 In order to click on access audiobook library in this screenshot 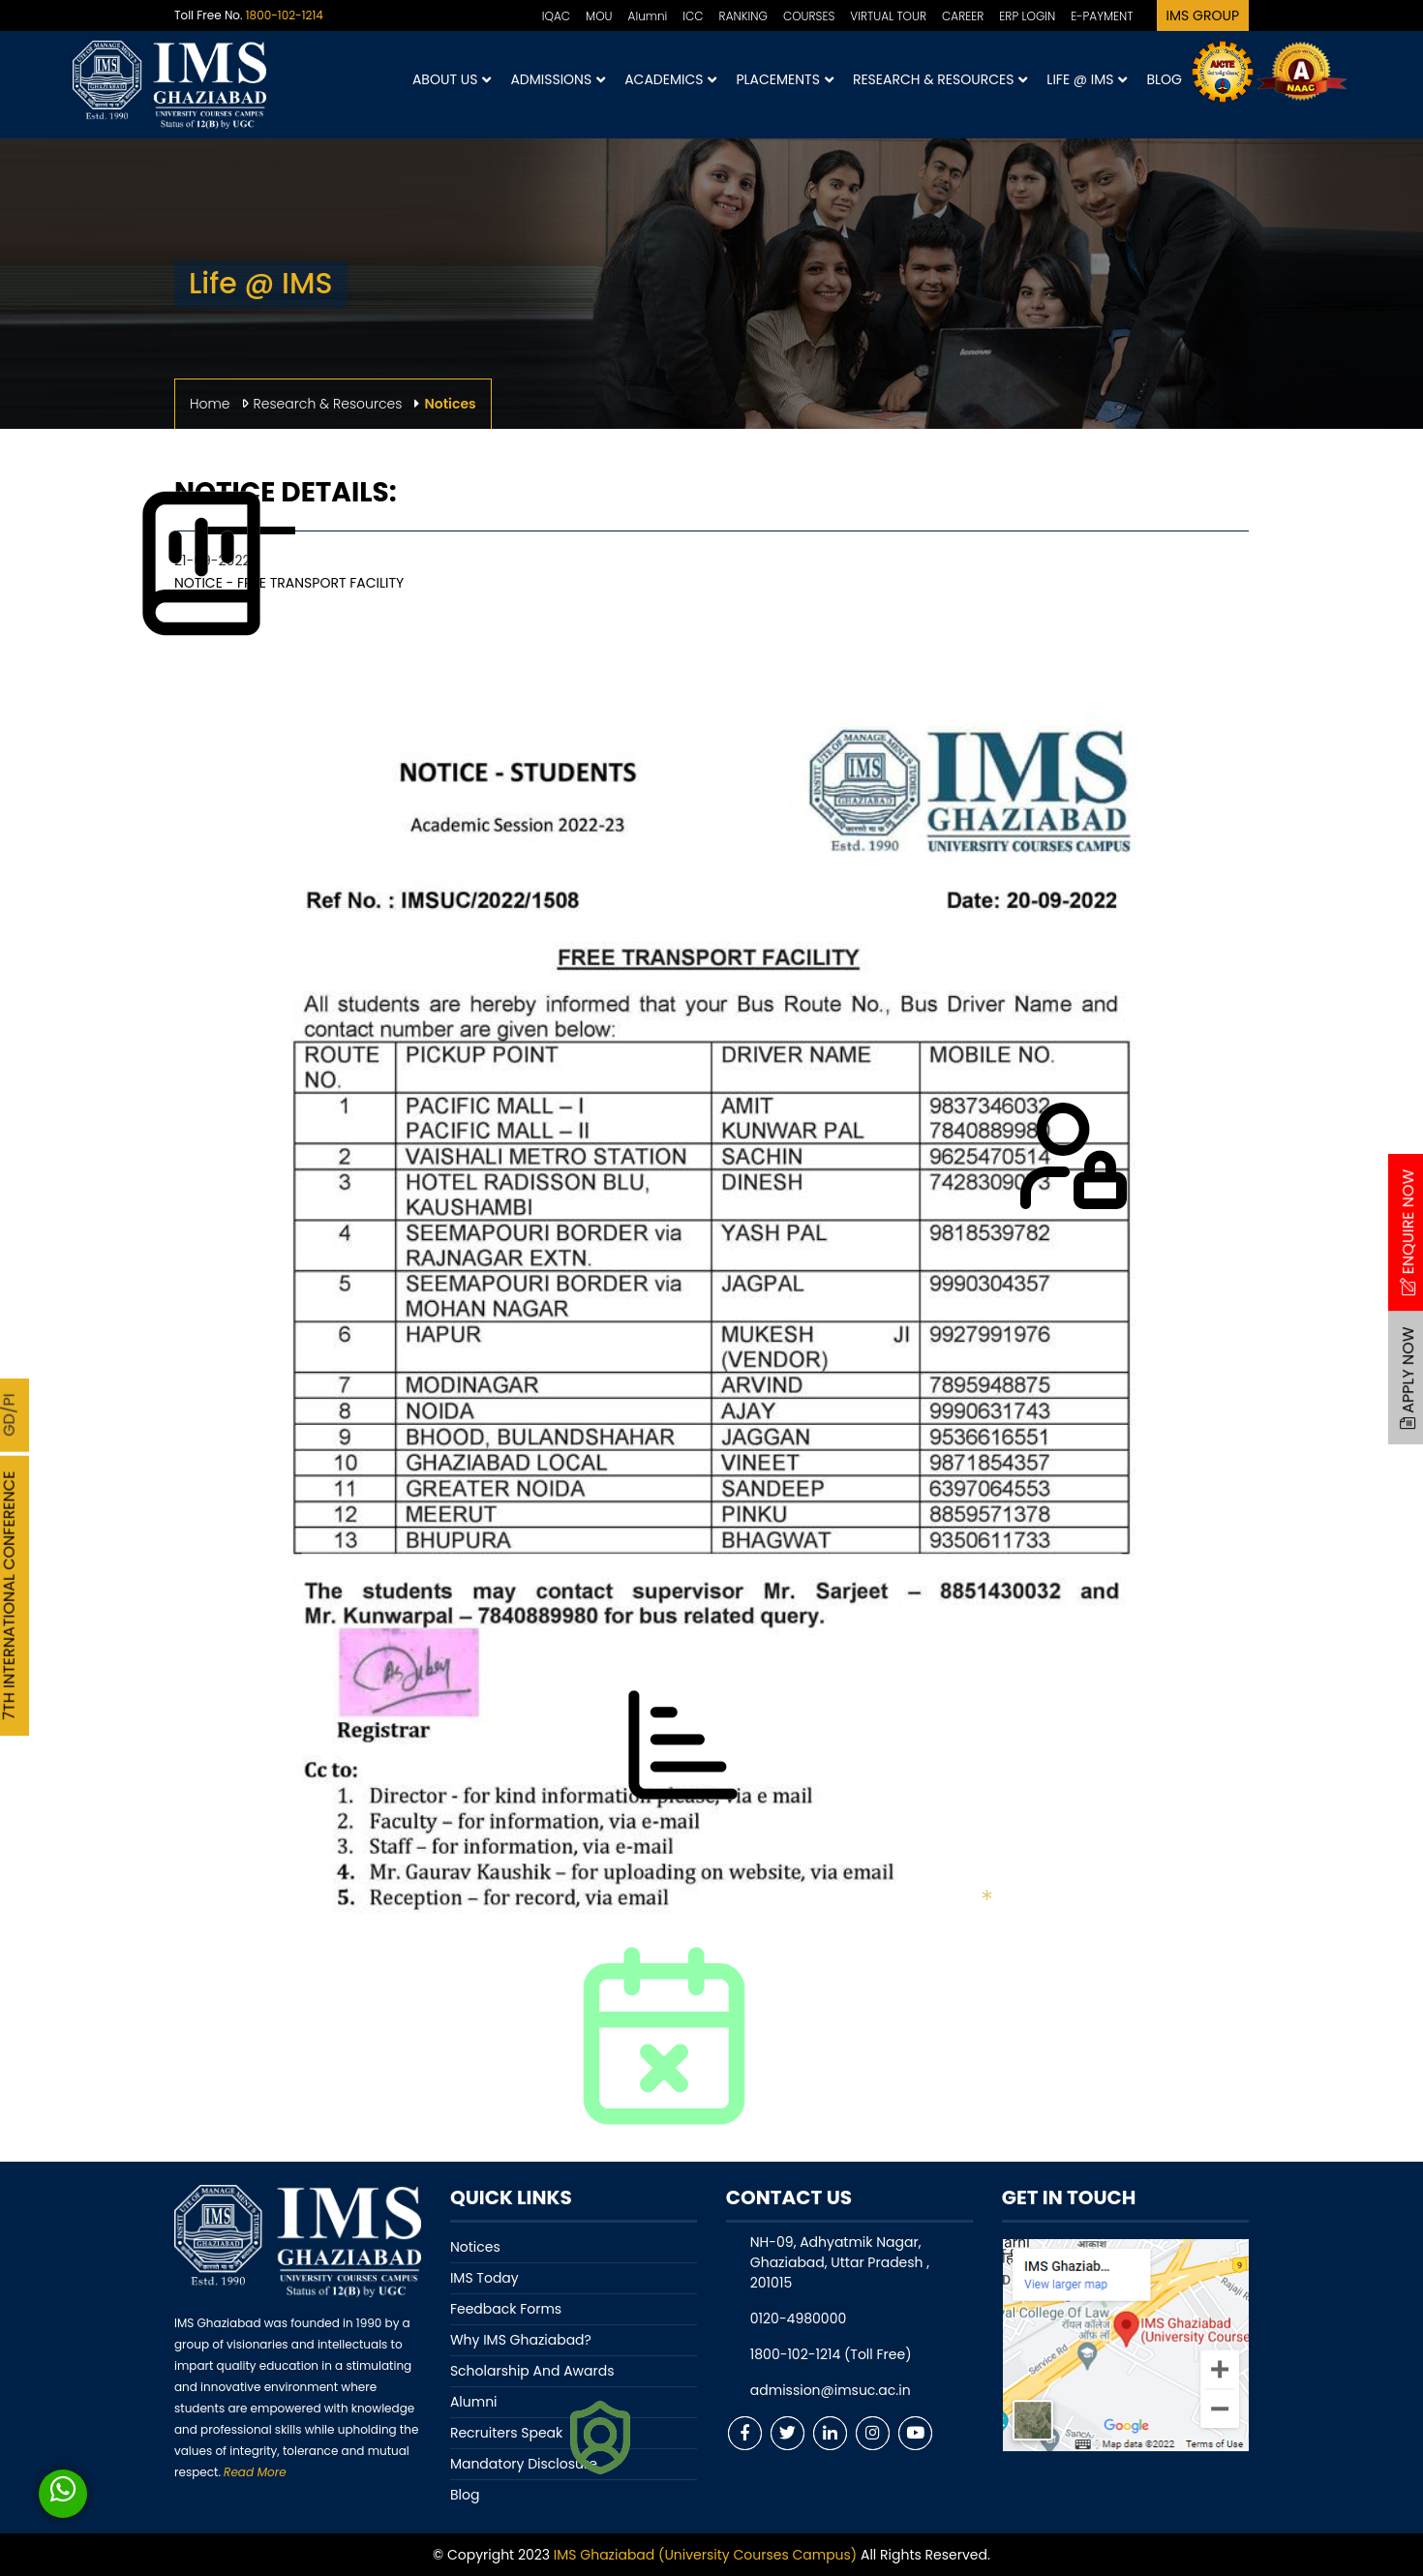, I will do `click(201, 563)`.